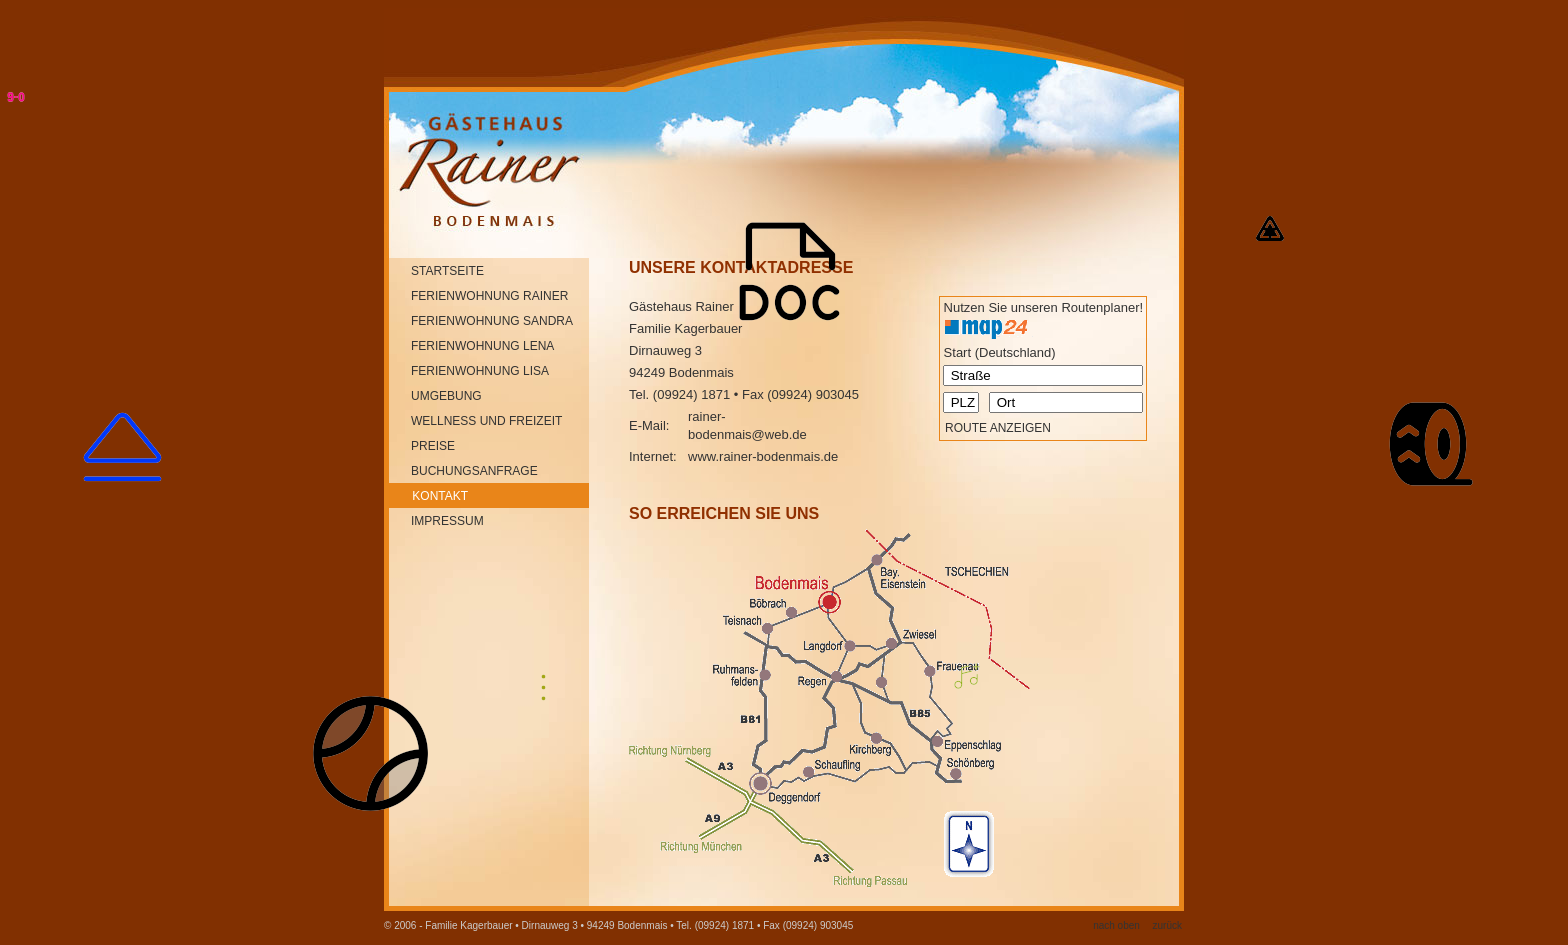  I want to click on indicates a recycling or reuse process, so click(1270, 229).